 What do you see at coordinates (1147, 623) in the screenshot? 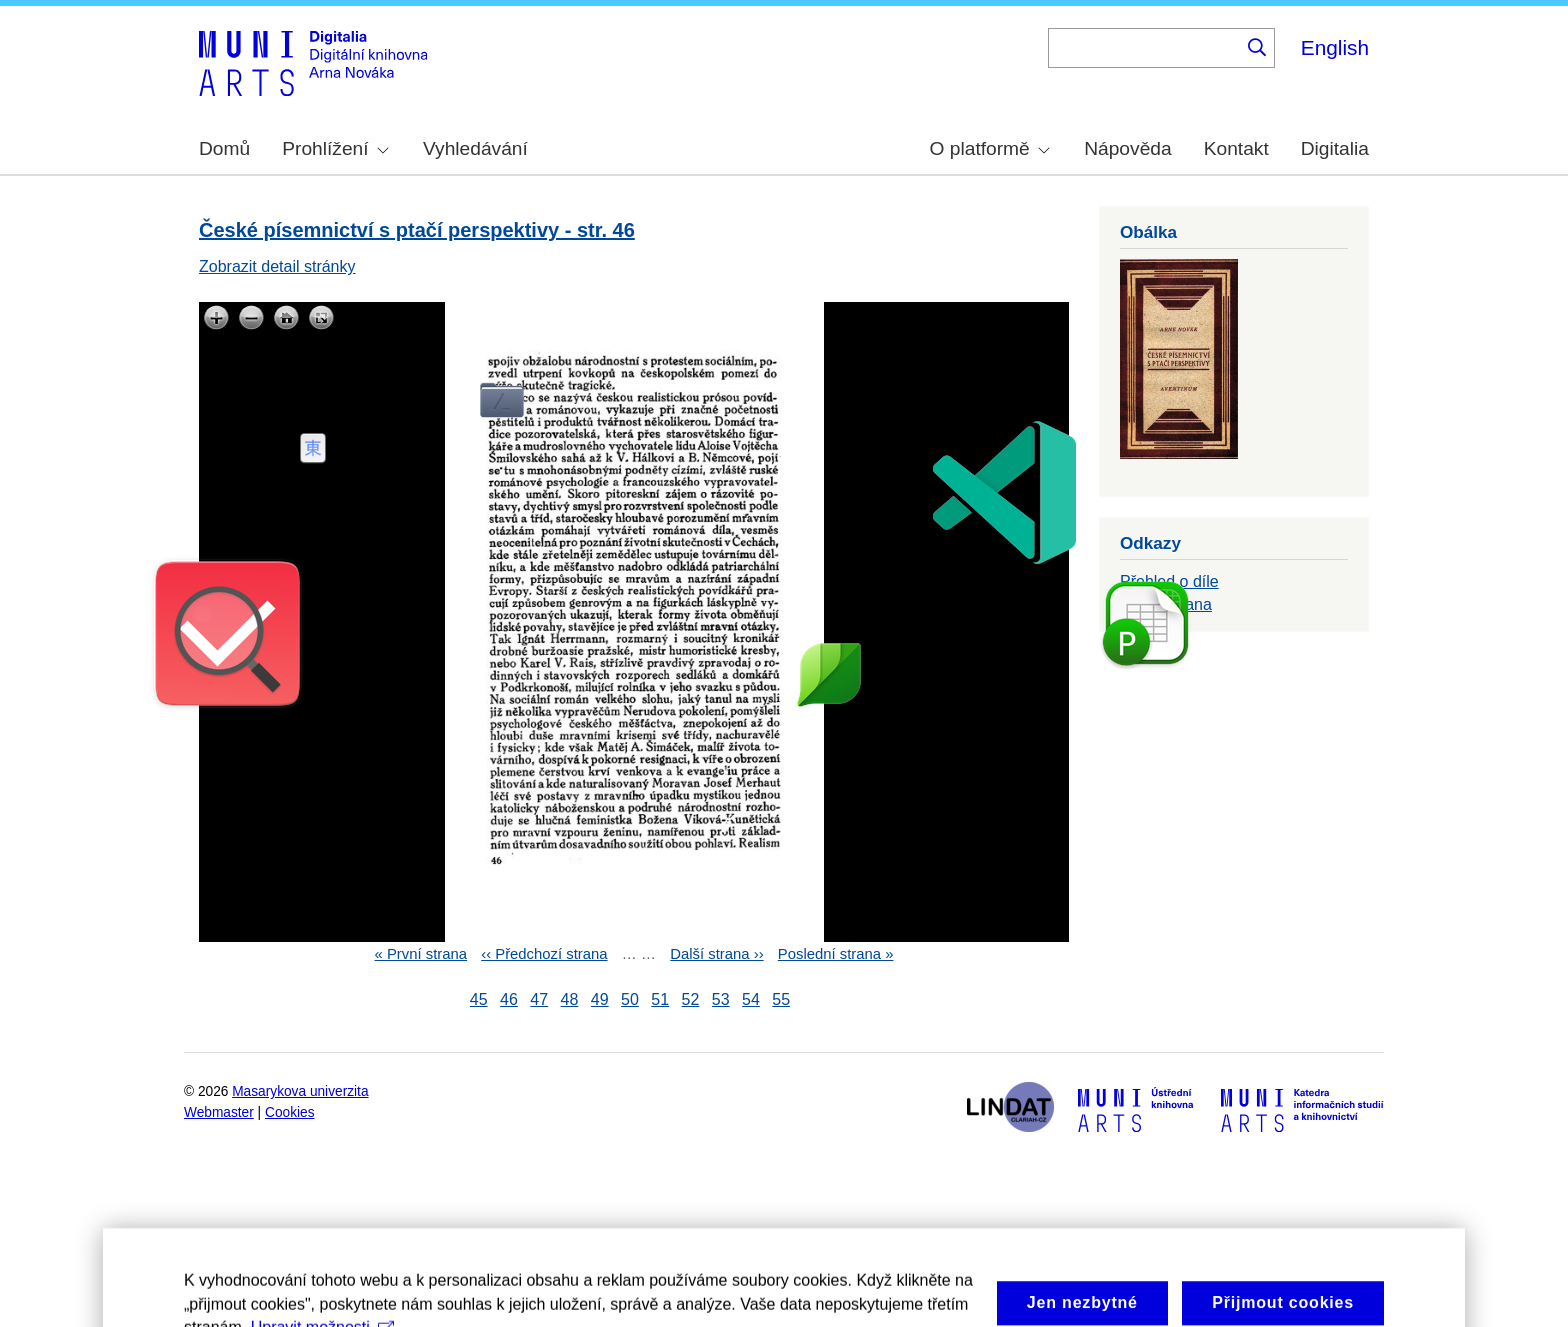
I see `open FreeOffice PlanMaker spreadsheet application` at bounding box center [1147, 623].